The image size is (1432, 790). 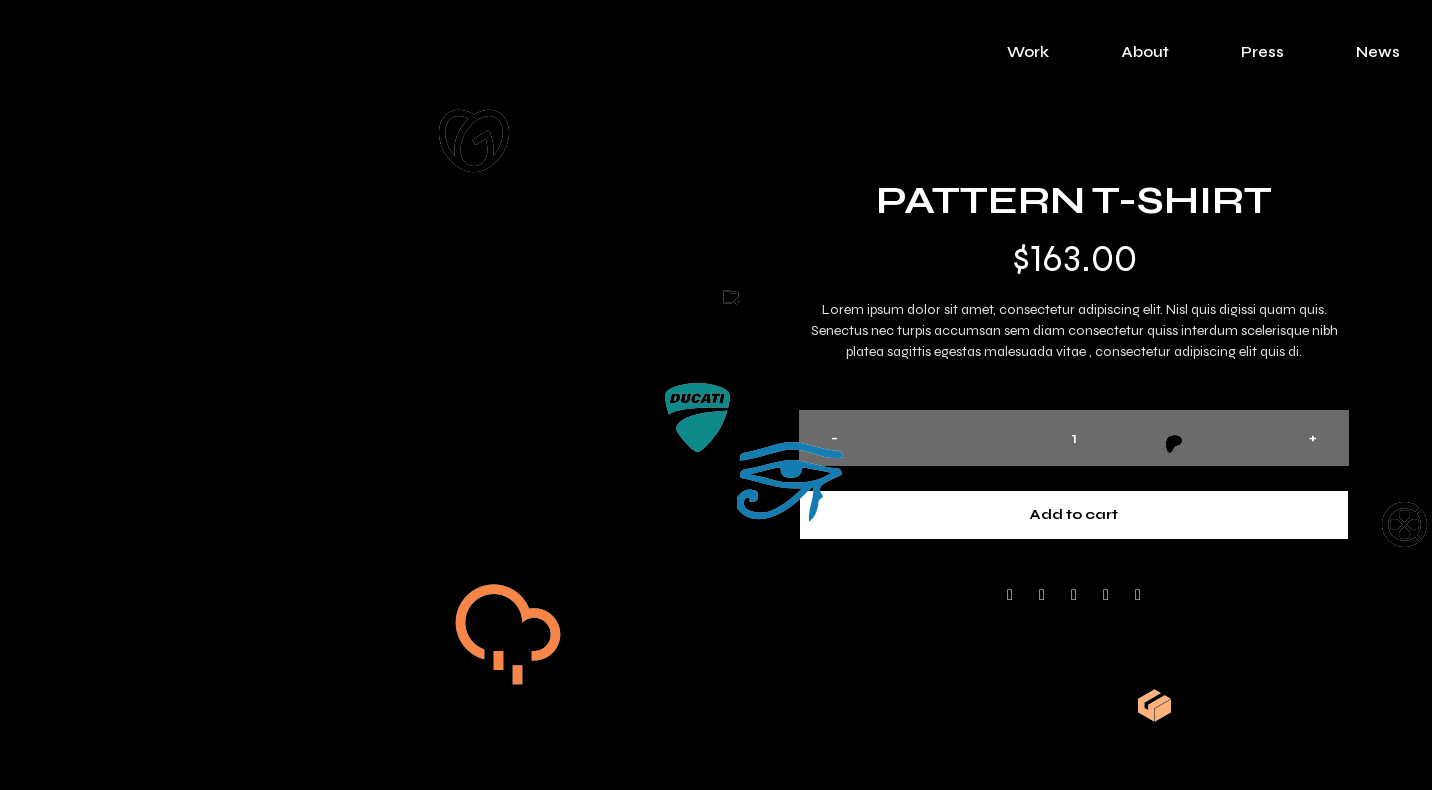 What do you see at coordinates (697, 417) in the screenshot?
I see `Ducati brand logo` at bounding box center [697, 417].